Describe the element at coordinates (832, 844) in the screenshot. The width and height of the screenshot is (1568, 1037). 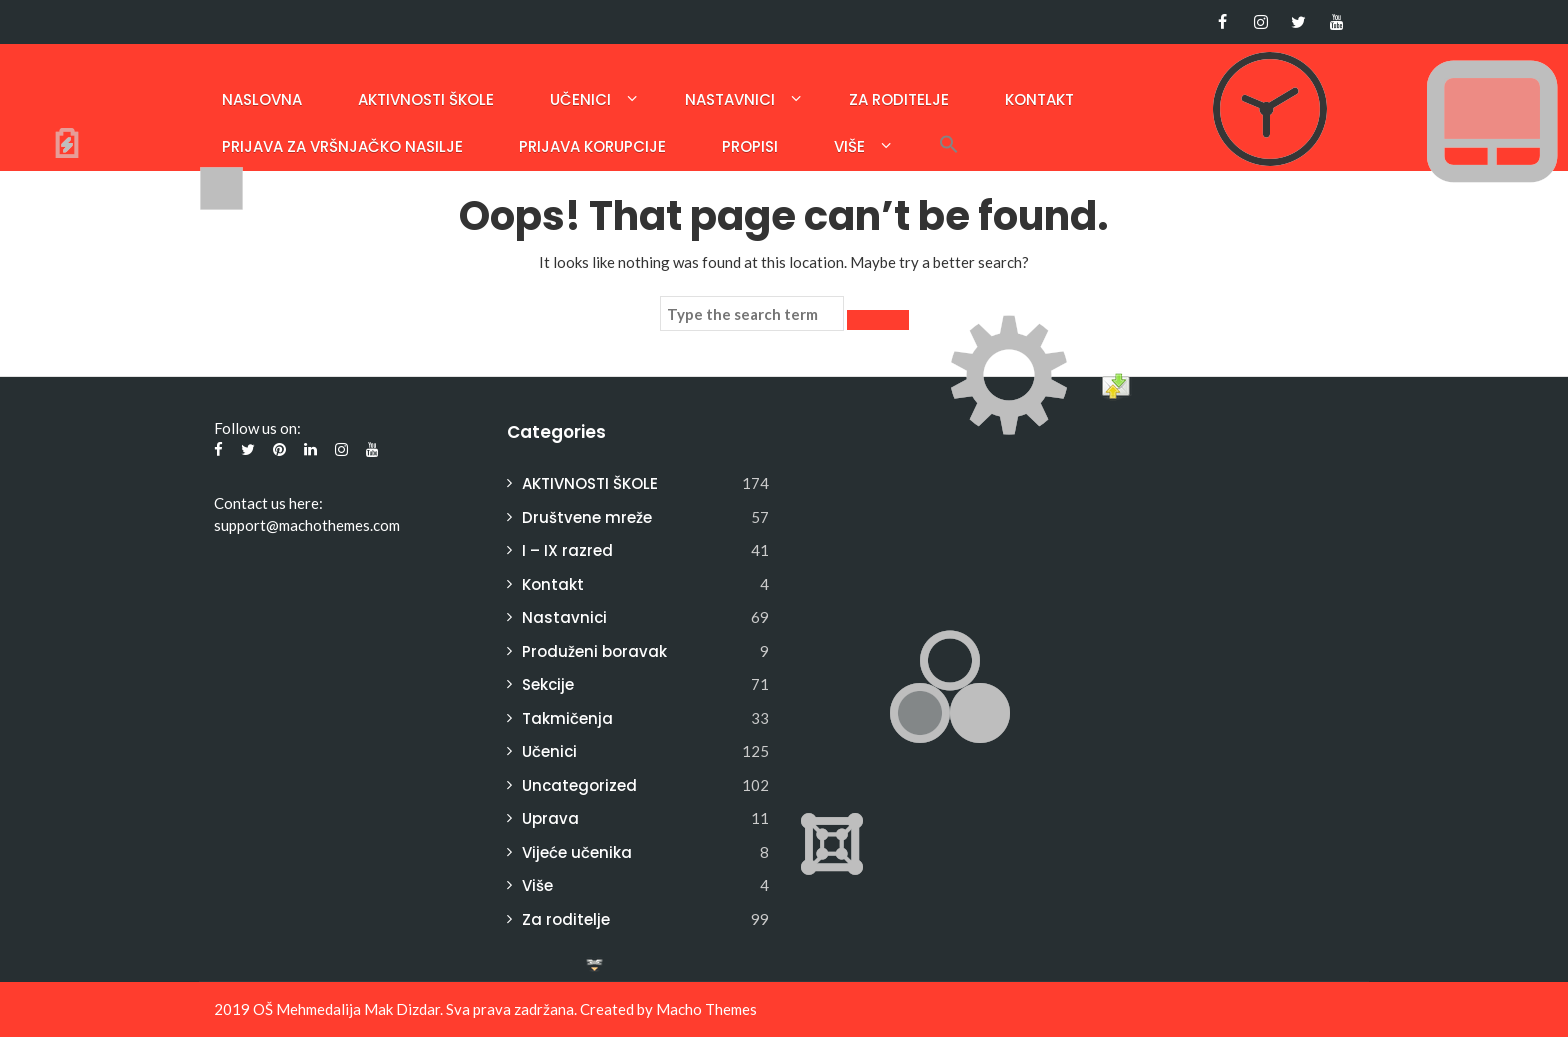
I see `indicates a virtual machine or appliance file` at that location.